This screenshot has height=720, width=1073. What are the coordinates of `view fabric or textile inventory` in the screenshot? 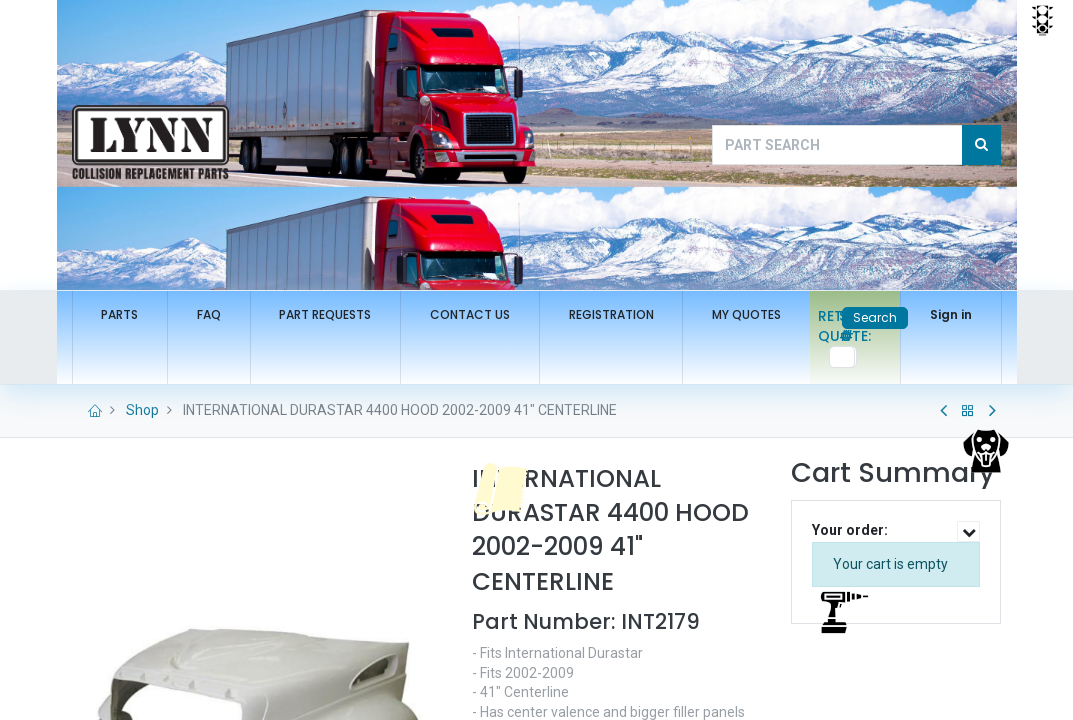 It's located at (501, 489).